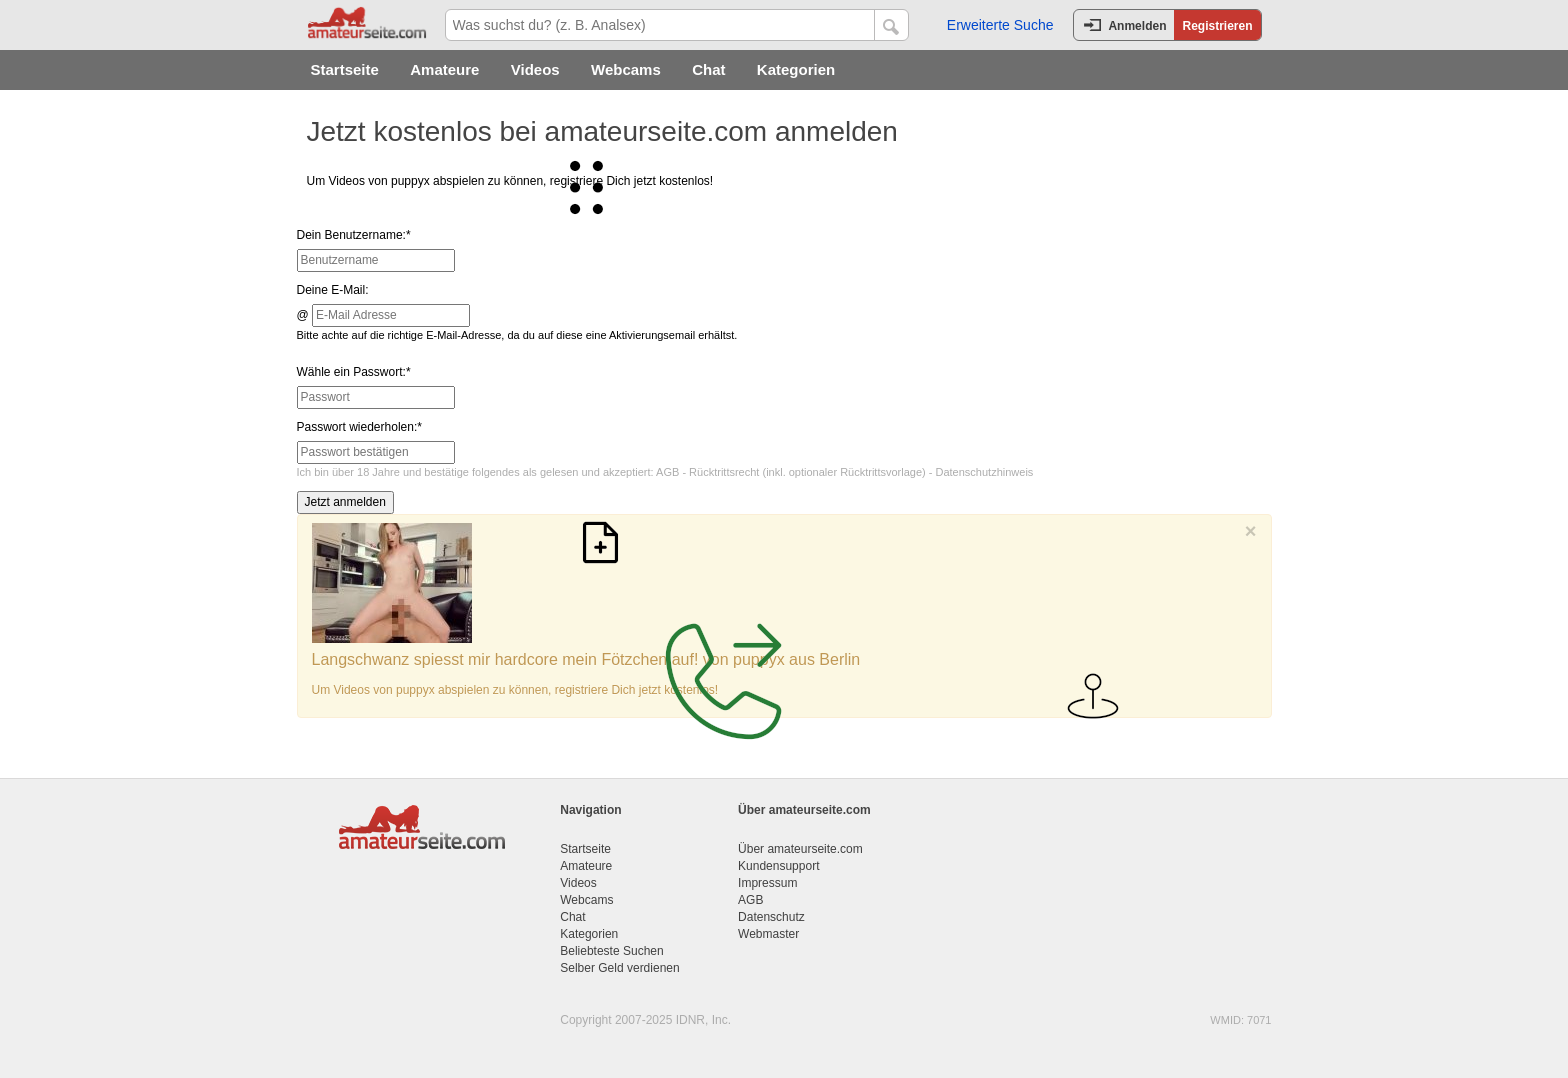 The width and height of the screenshot is (1568, 1078). What do you see at coordinates (726, 679) in the screenshot?
I see `transfer an active call` at bounding box center [726, 679].